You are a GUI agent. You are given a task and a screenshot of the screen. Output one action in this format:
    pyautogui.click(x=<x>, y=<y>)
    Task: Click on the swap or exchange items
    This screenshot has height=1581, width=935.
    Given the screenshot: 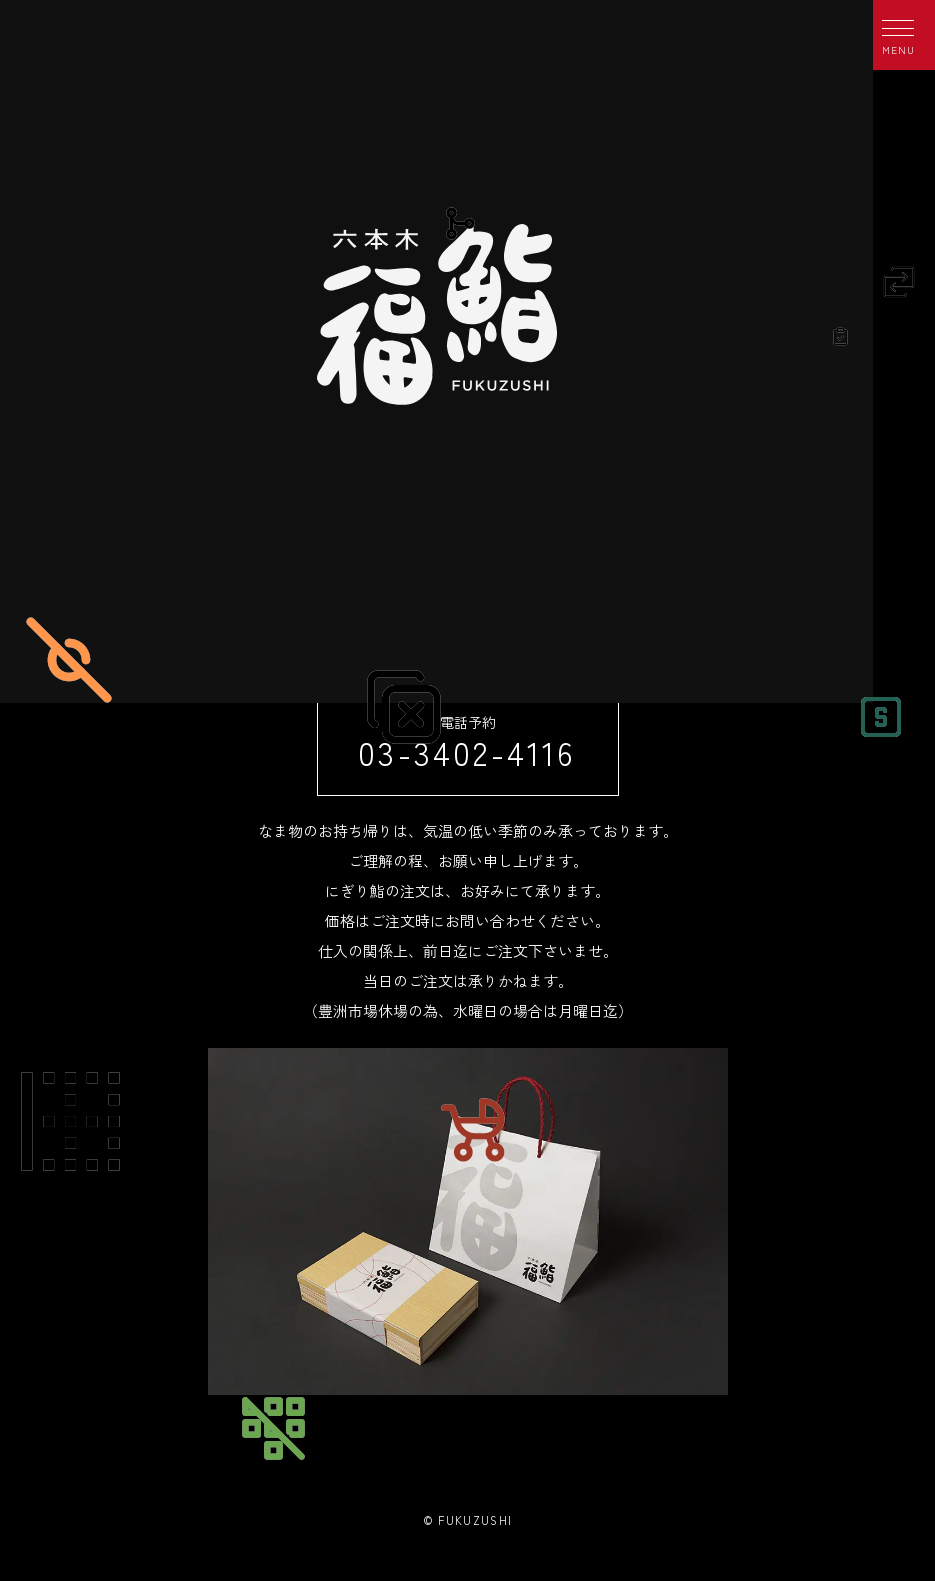 What is the action you would take?
    pyautogui.click(x=899, y=282)
    